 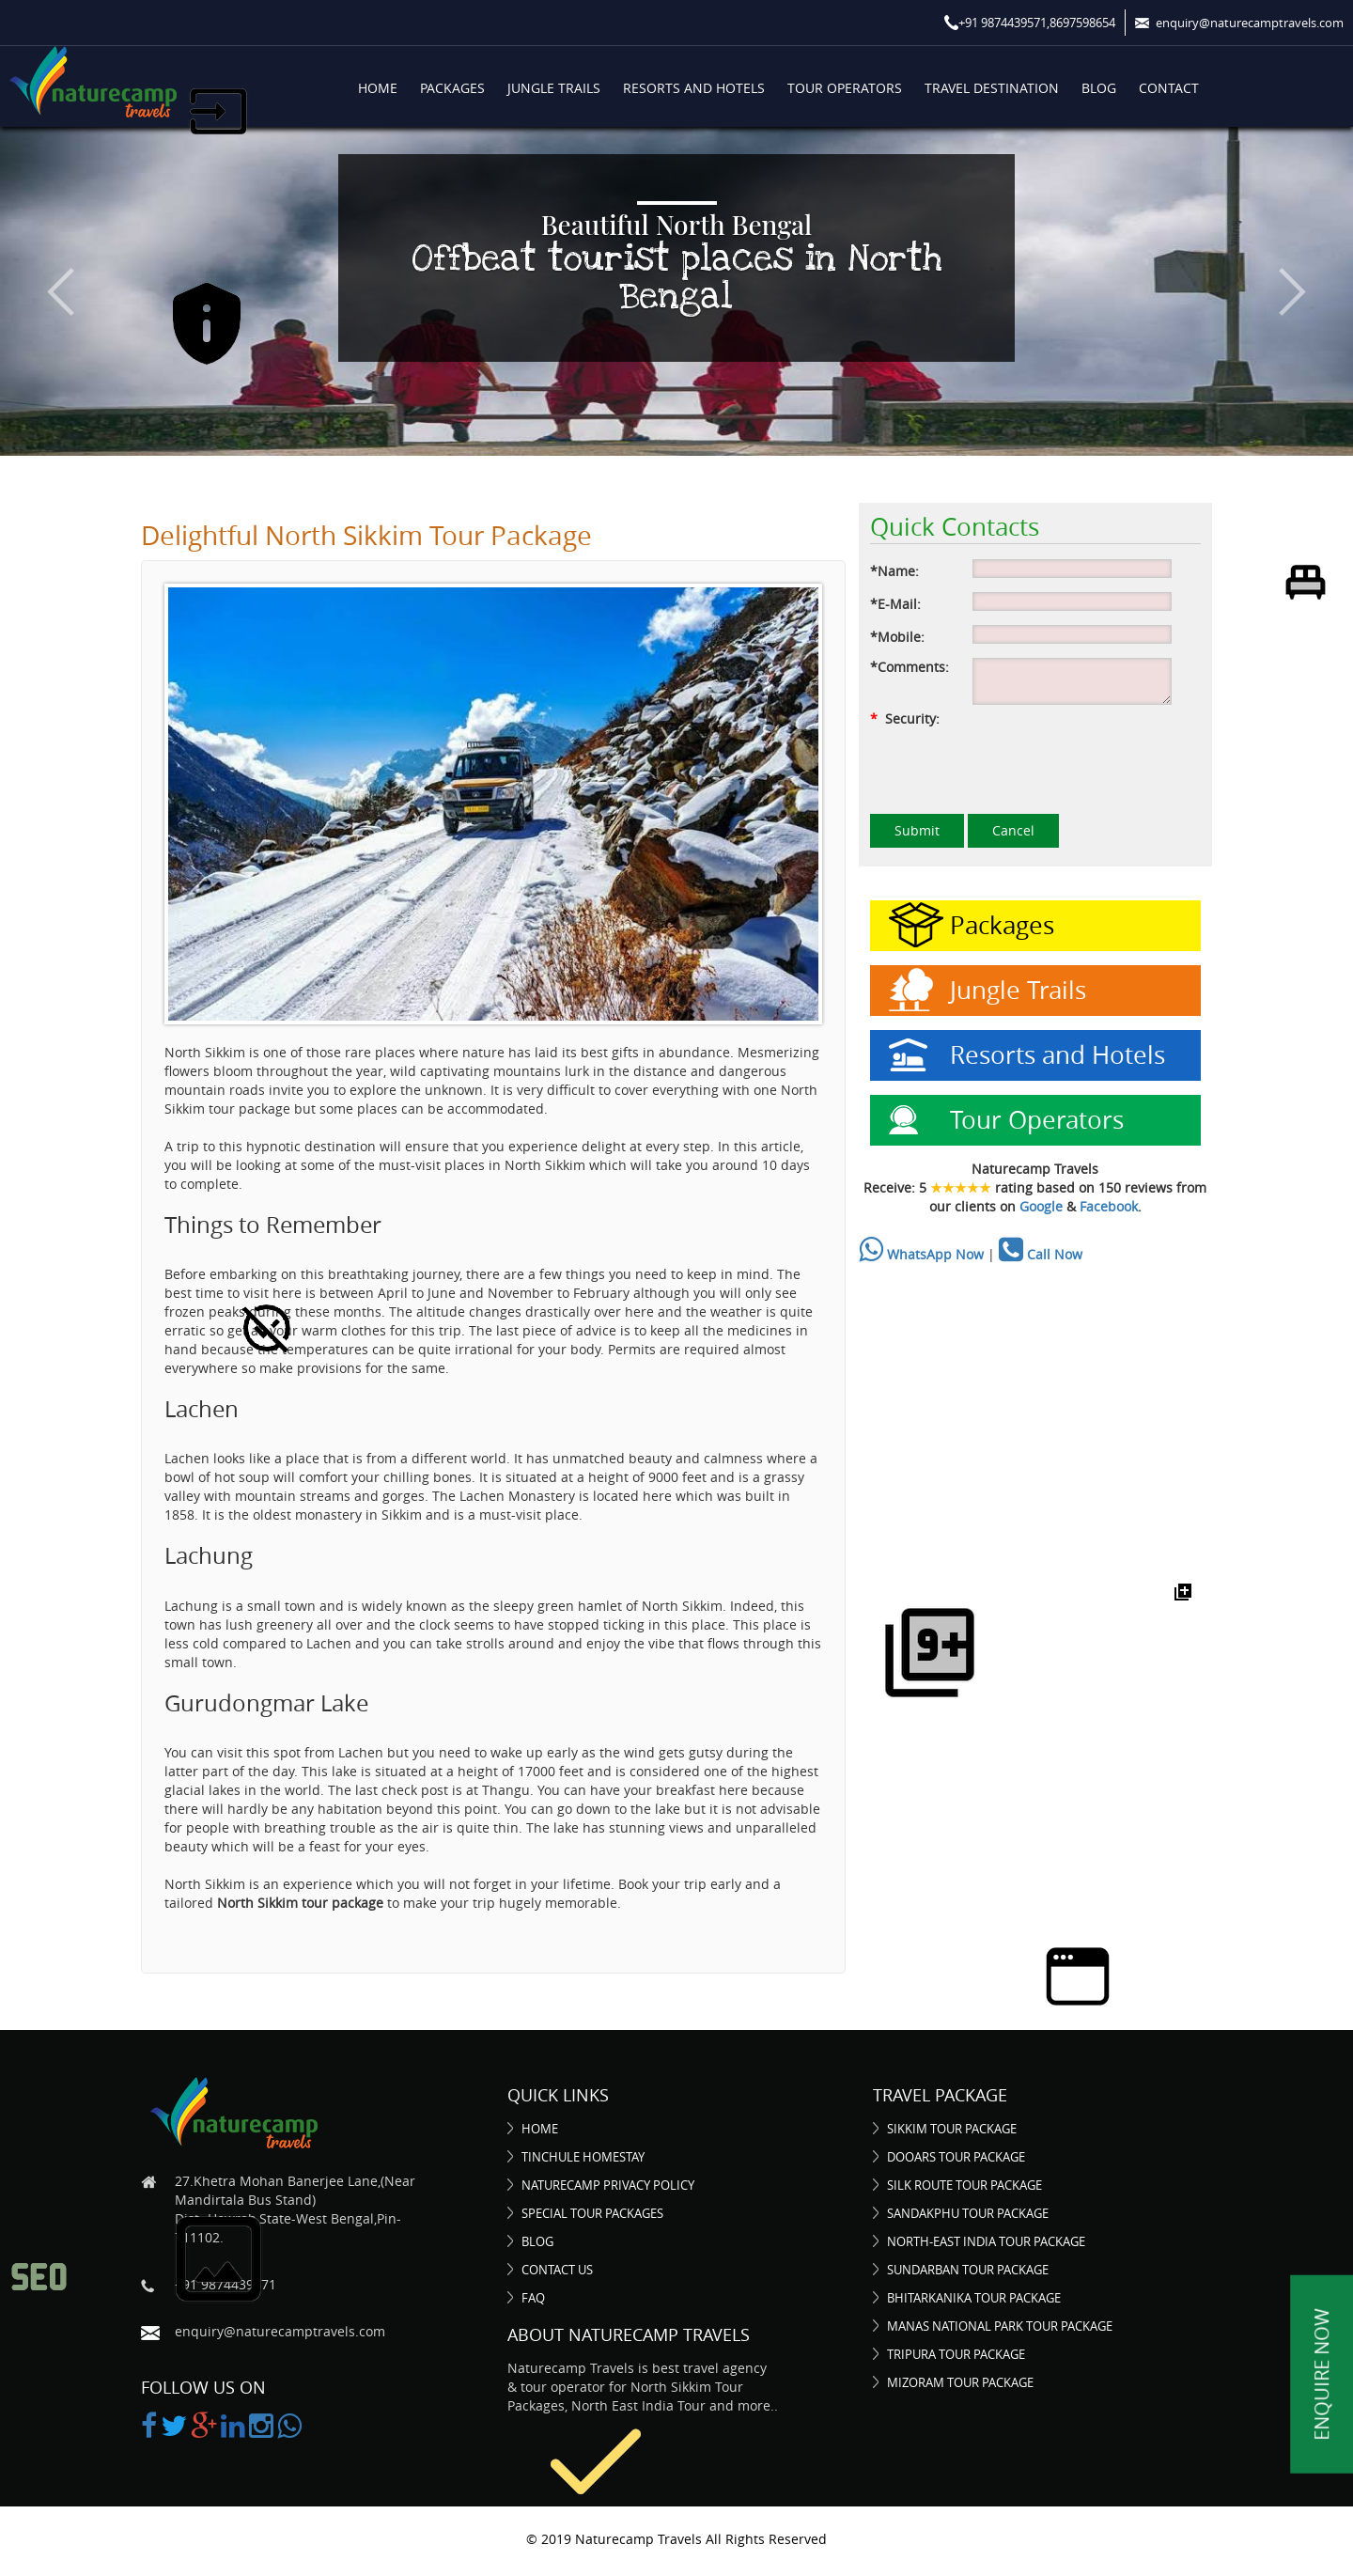 What do you see at coordinates (267, 1328) in the screenshot?
I see `indicates content is unpublished or hidden from public view` at bounding box center [267, 1328].